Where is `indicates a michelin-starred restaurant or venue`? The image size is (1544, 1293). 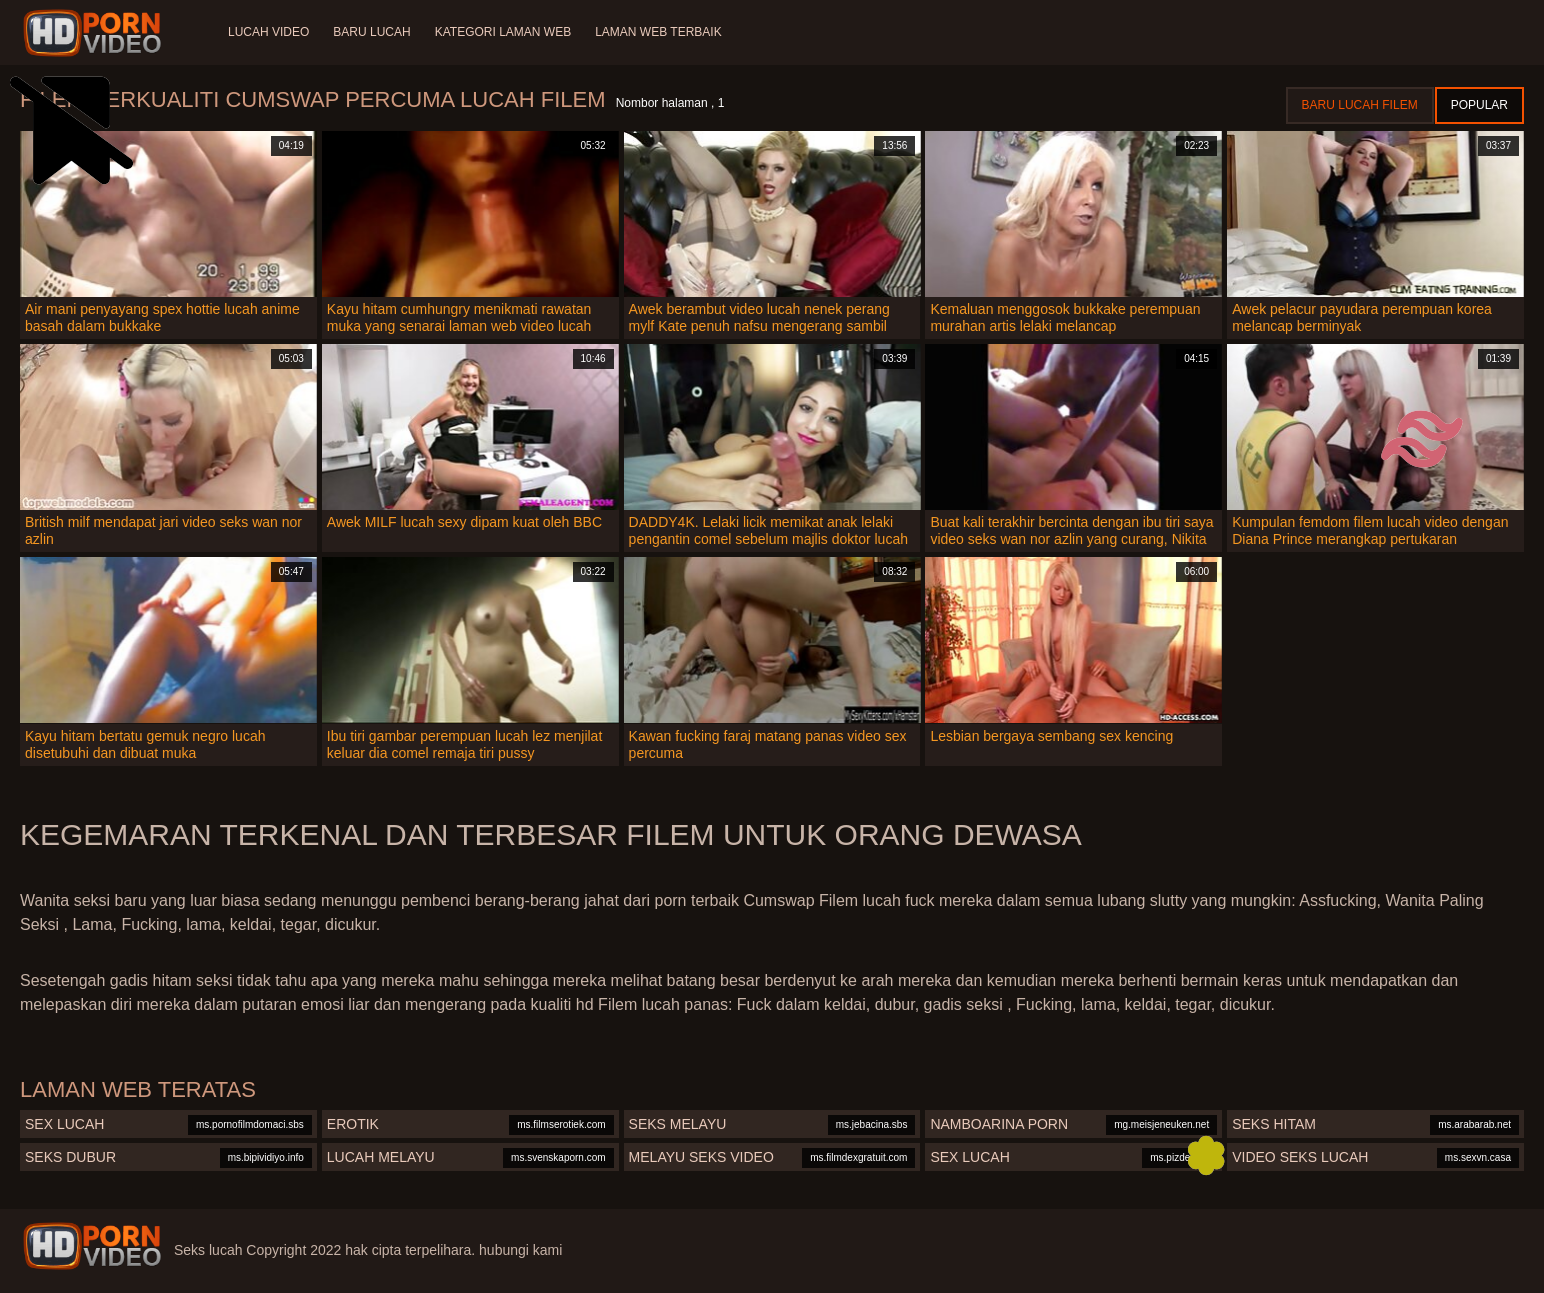
indicates a michelin-starred restaurant or venue is located at coordinates (1206, 1155).